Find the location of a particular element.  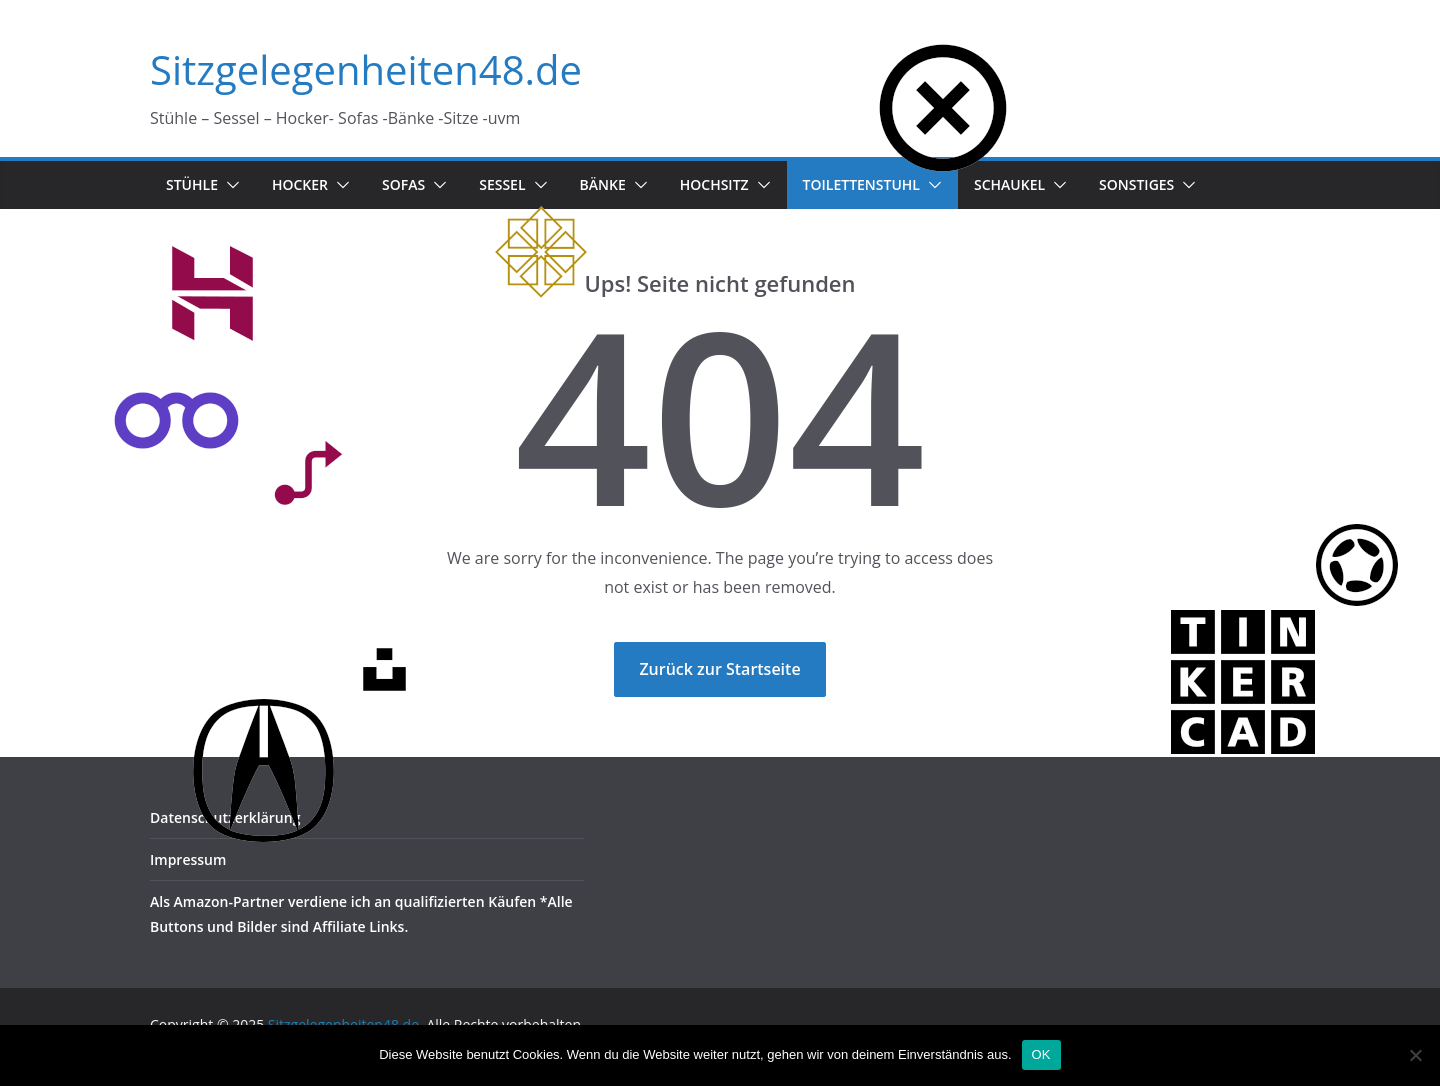

open tinkercad 3d design application is located at coordinates (1243, 682).